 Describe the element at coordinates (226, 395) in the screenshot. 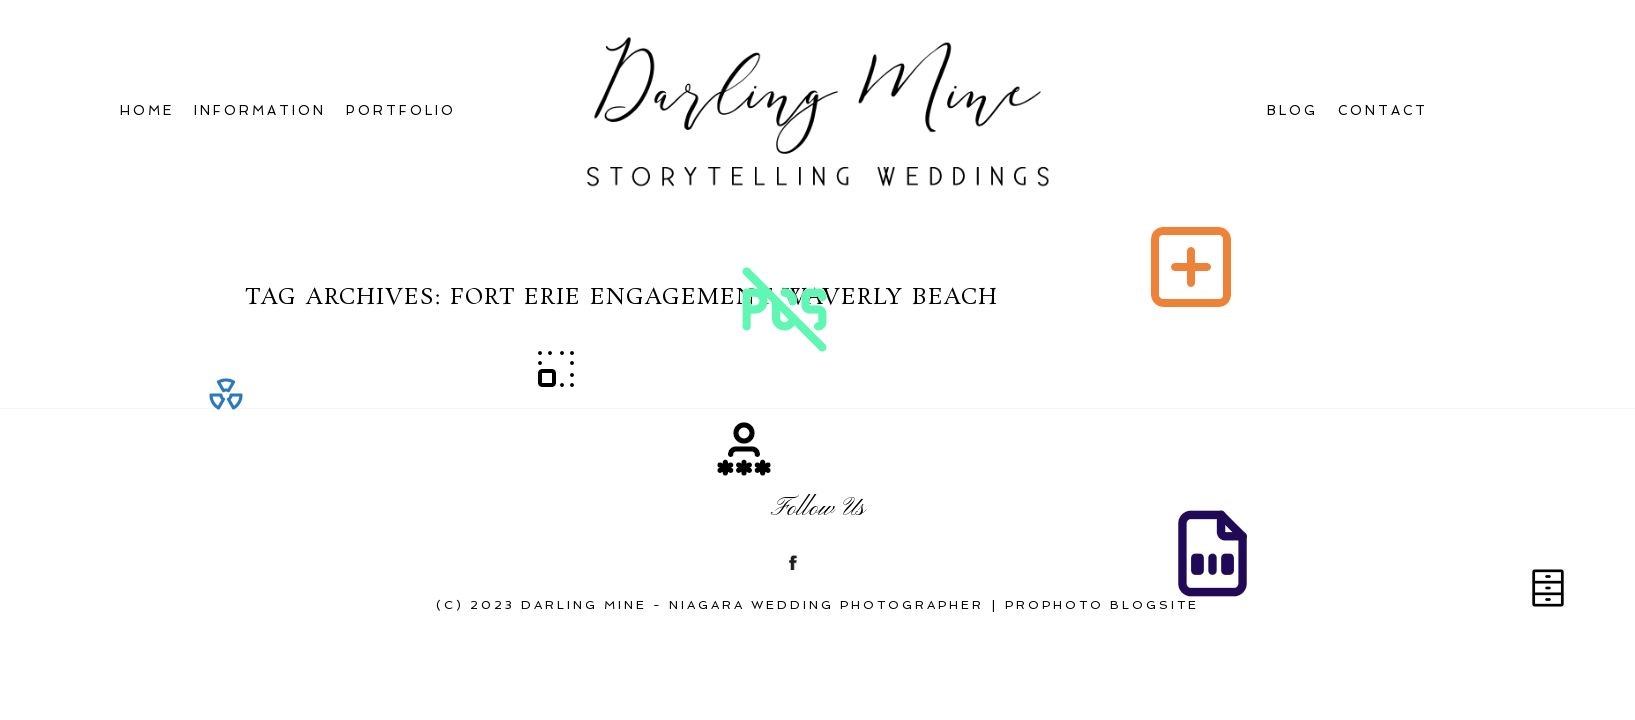

I see `indicates hazardous or radioactive content warning` at that location.